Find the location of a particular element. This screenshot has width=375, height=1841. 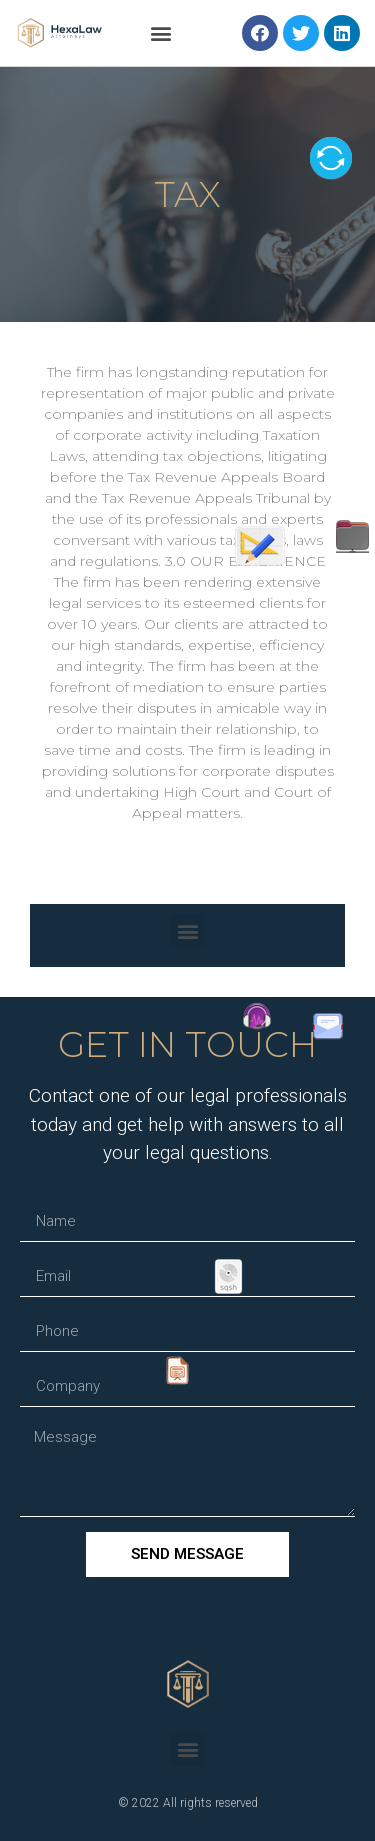

indicates syncing in progress is located at coordinates (331, 158).